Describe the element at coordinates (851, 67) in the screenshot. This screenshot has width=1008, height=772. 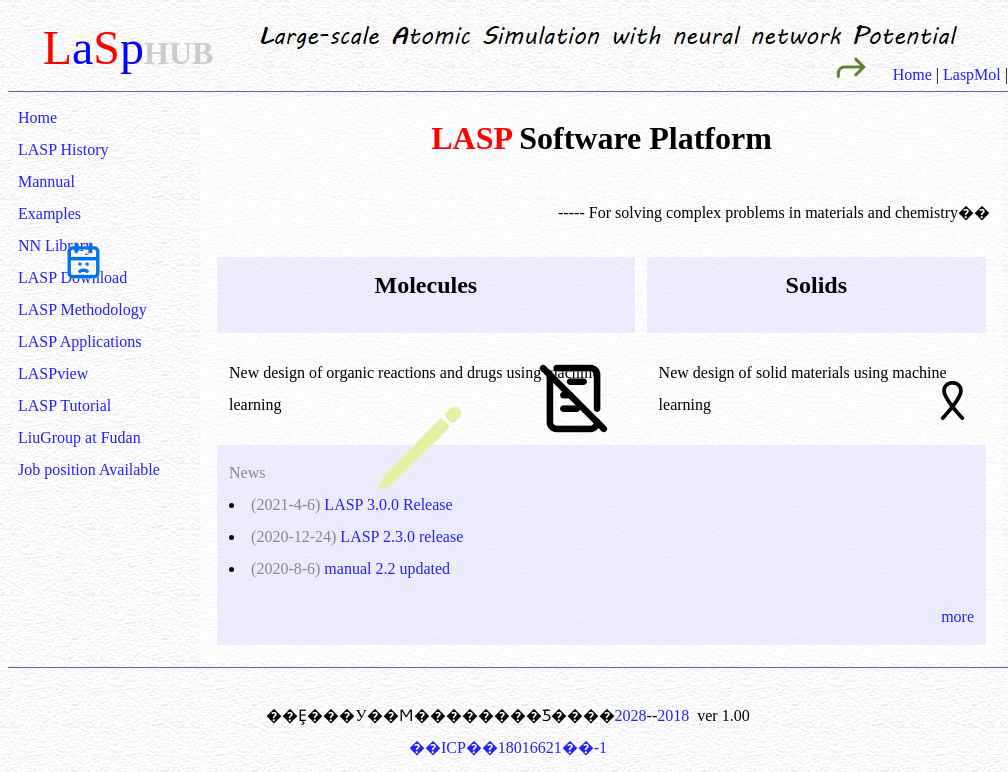
I see `forward a message or email` at that location.